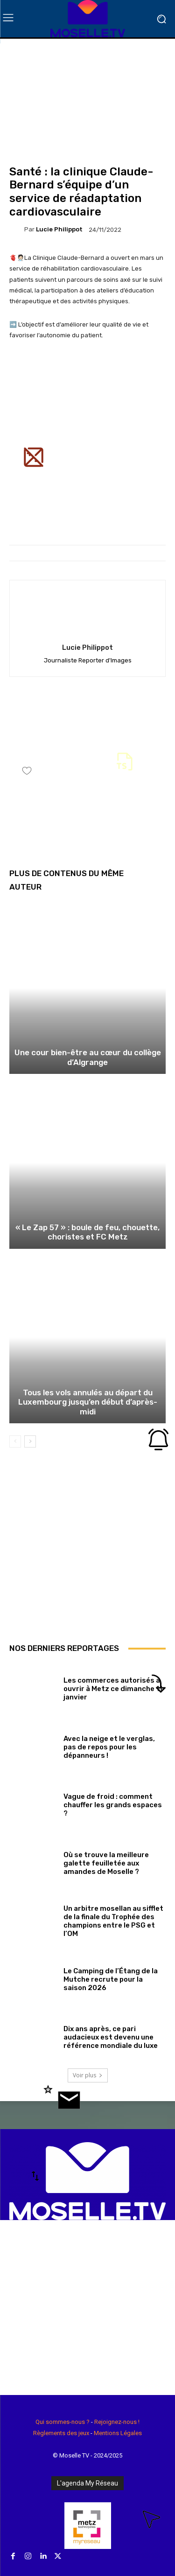 This screenshot has height=2576, width=175. I want to click on add to favorites, so click(27, 770).